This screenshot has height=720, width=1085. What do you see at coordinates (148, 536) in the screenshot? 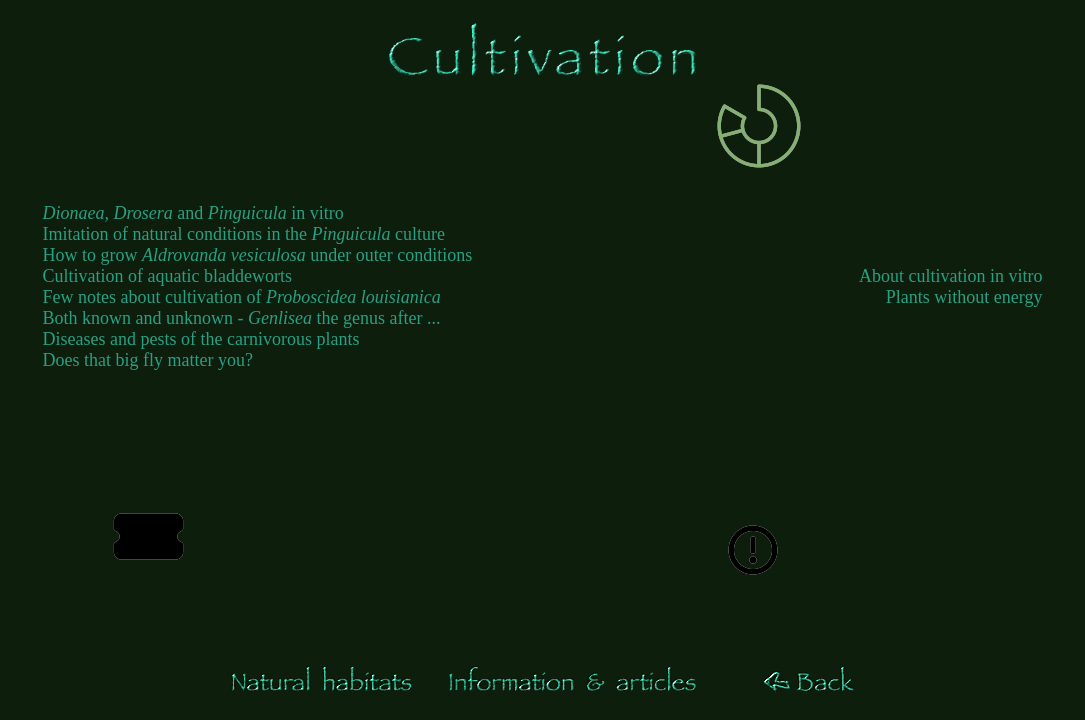
I see `view your tickets or passes` at bounding box center [148, 536].